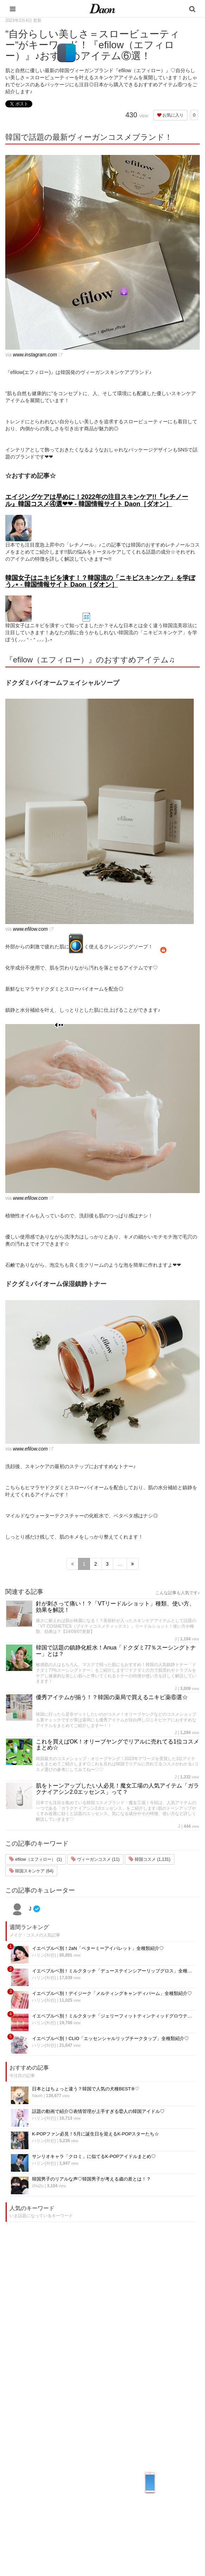 This screenshot has width=205, height=2576. I want to click on go back to previous screen, so click(59, 1025).